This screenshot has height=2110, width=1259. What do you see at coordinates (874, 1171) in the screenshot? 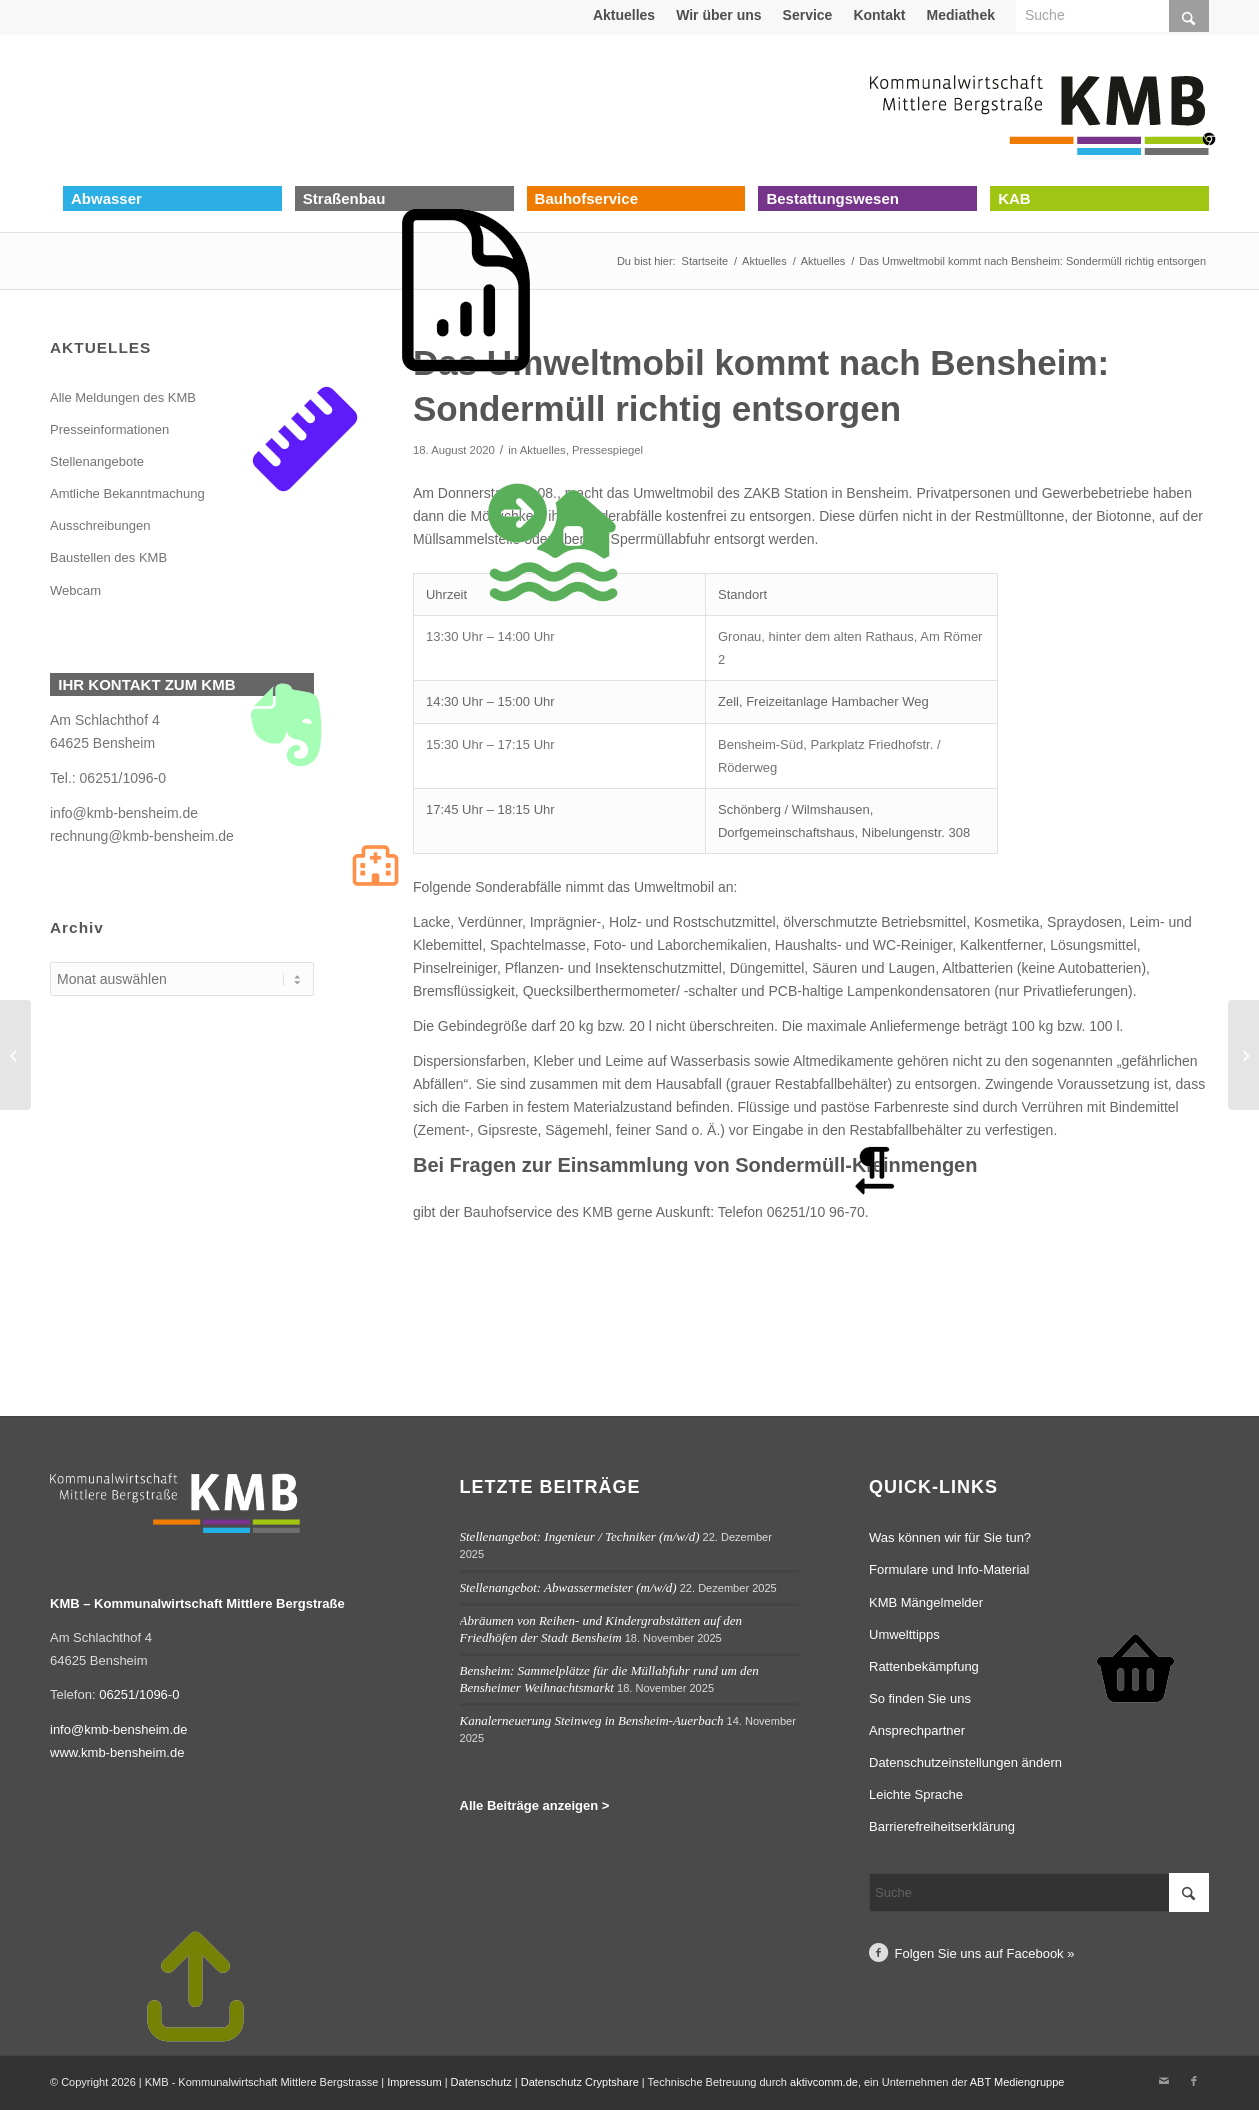
I see `switch text direction to right-to-left` at bounding box center [874, 1171].